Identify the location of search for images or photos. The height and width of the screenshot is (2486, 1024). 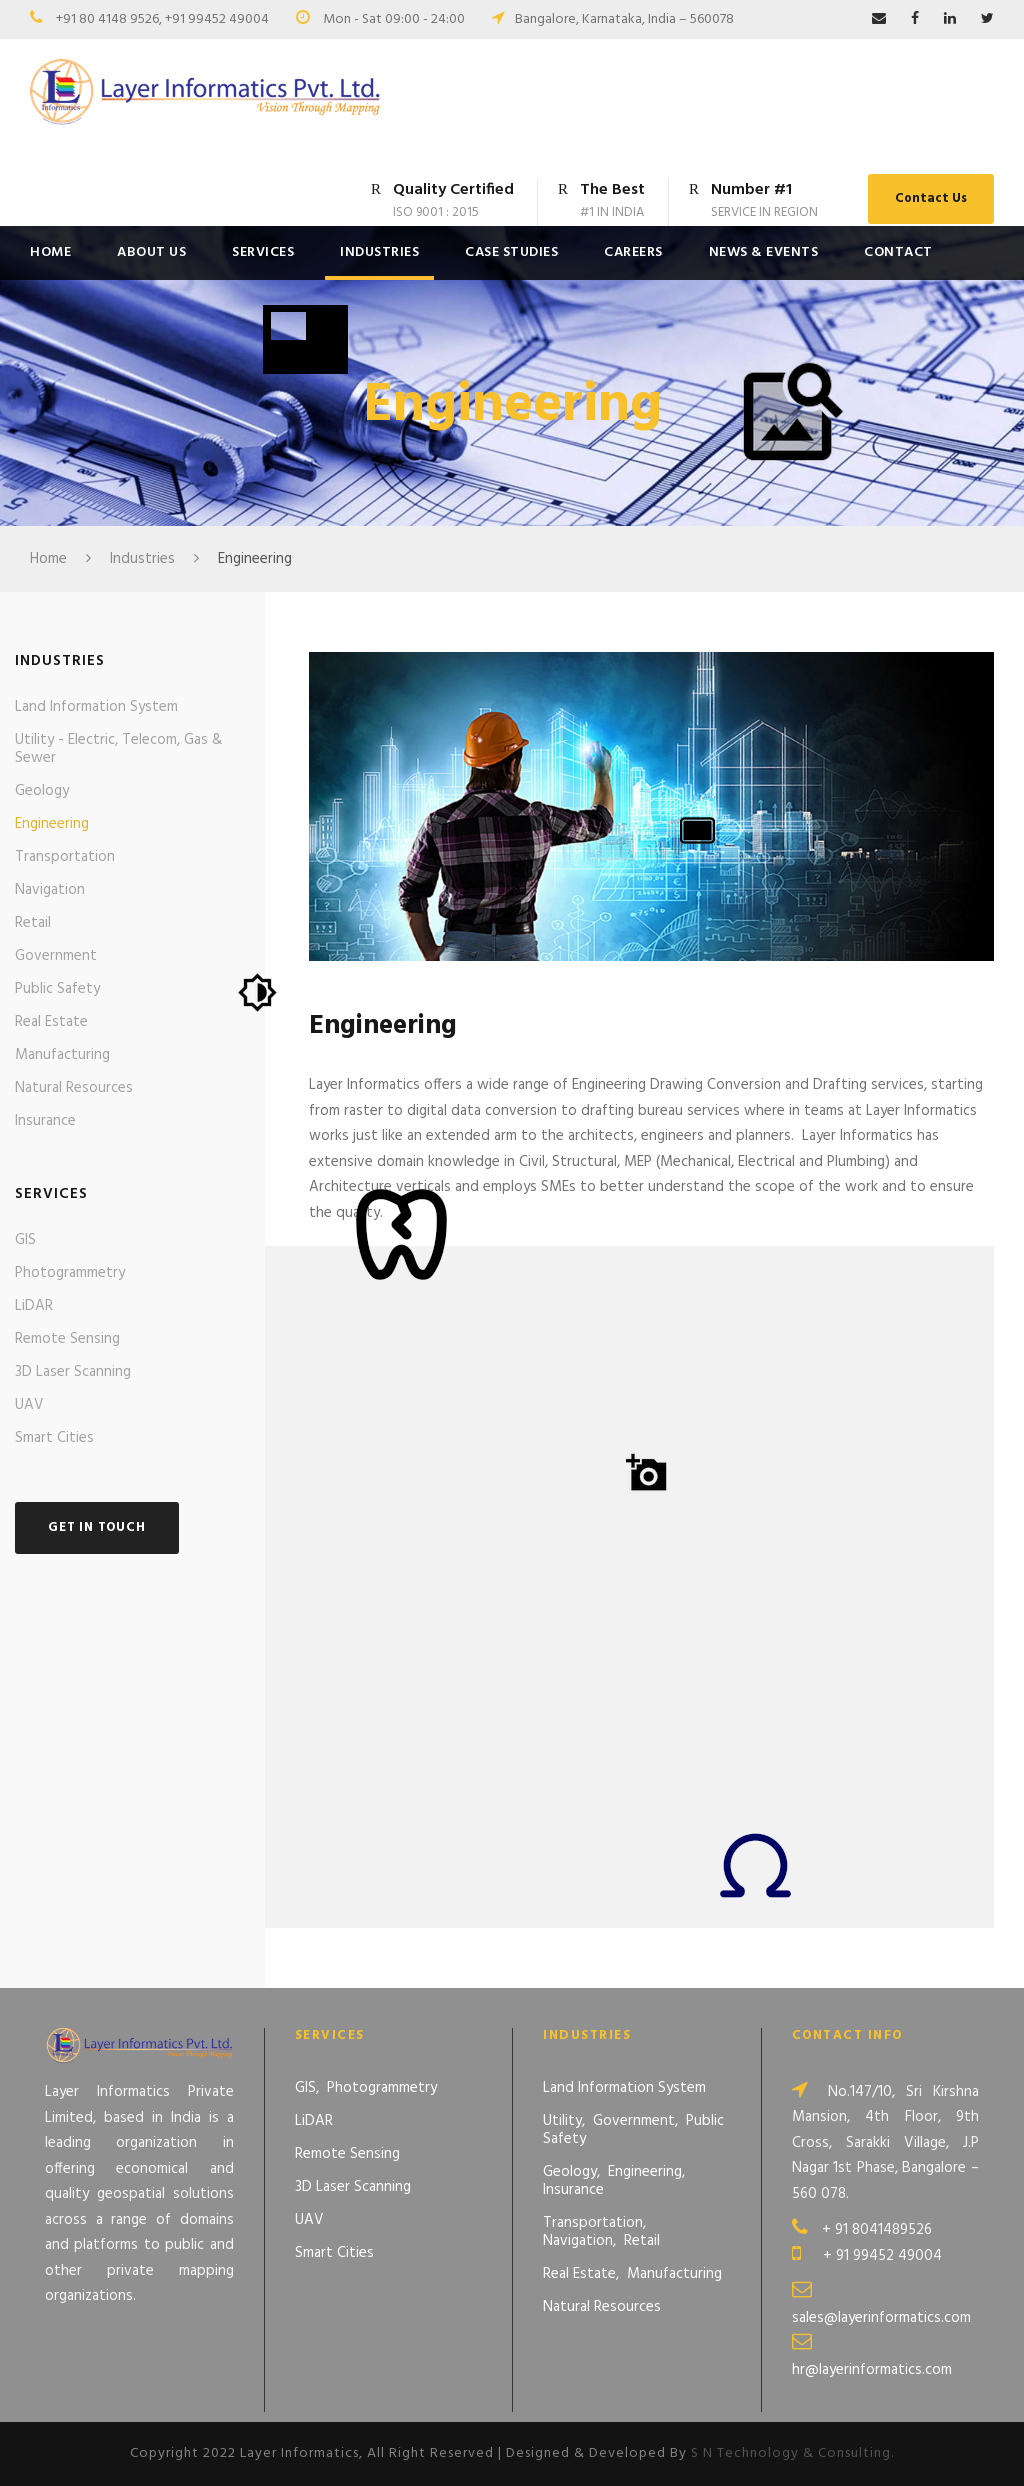
(792, 411).